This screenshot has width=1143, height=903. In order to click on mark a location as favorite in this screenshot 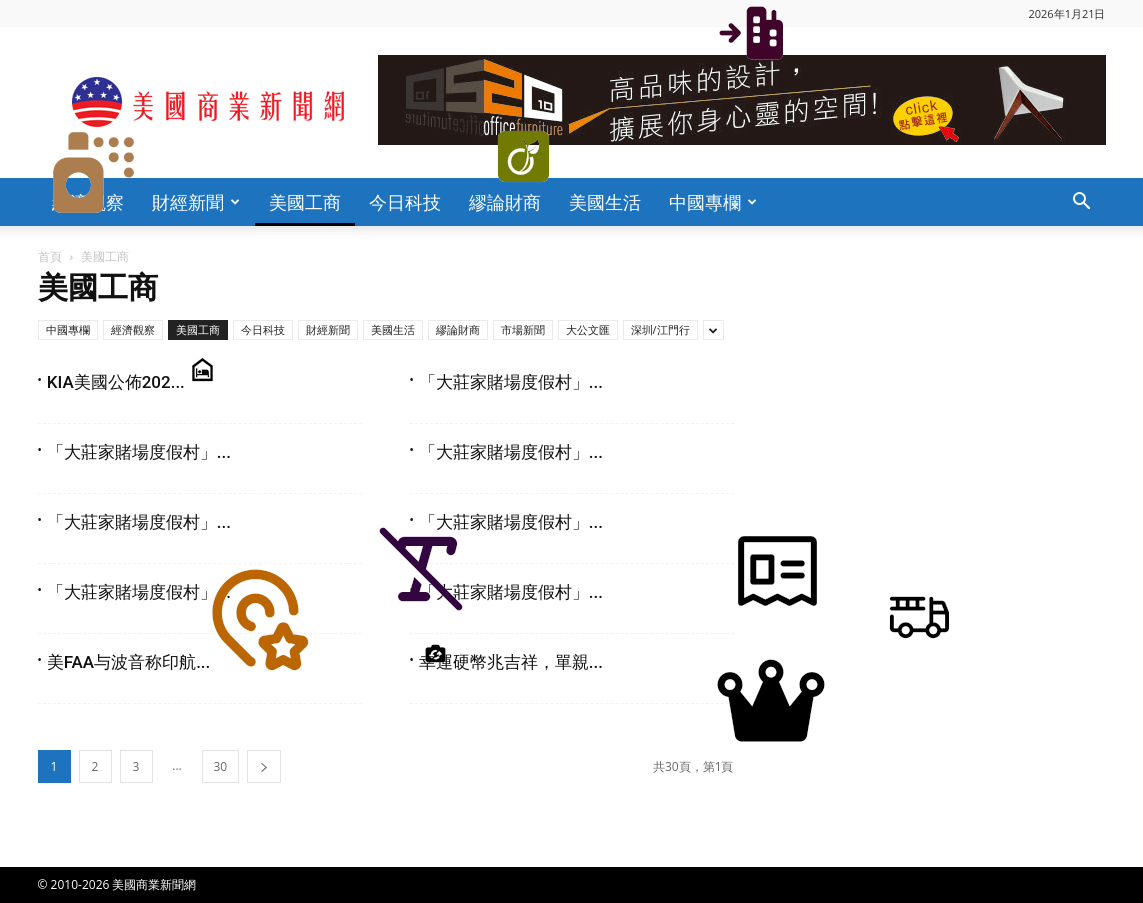, I will do `click(255, 617)`.